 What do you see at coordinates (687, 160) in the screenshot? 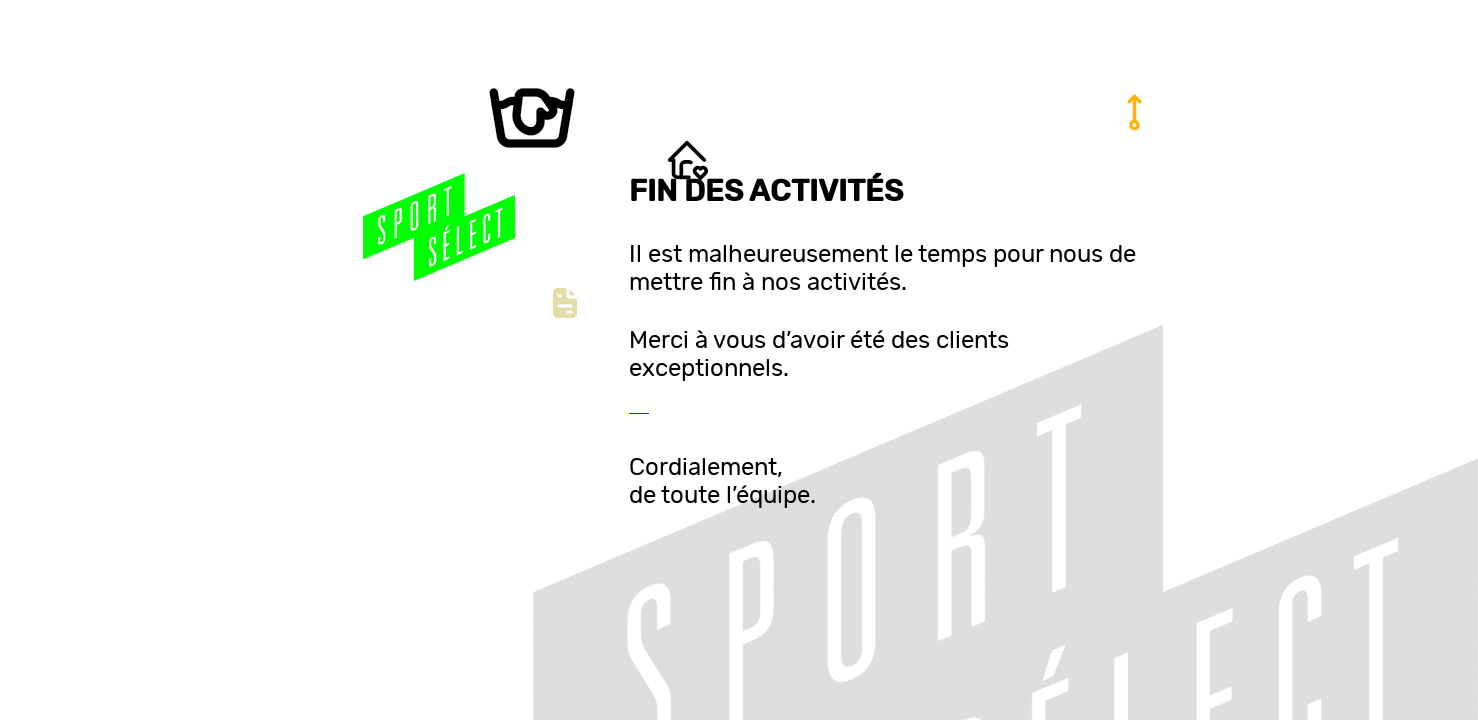
I see `view your favorite or saved home` at bounding box center [687, 160].